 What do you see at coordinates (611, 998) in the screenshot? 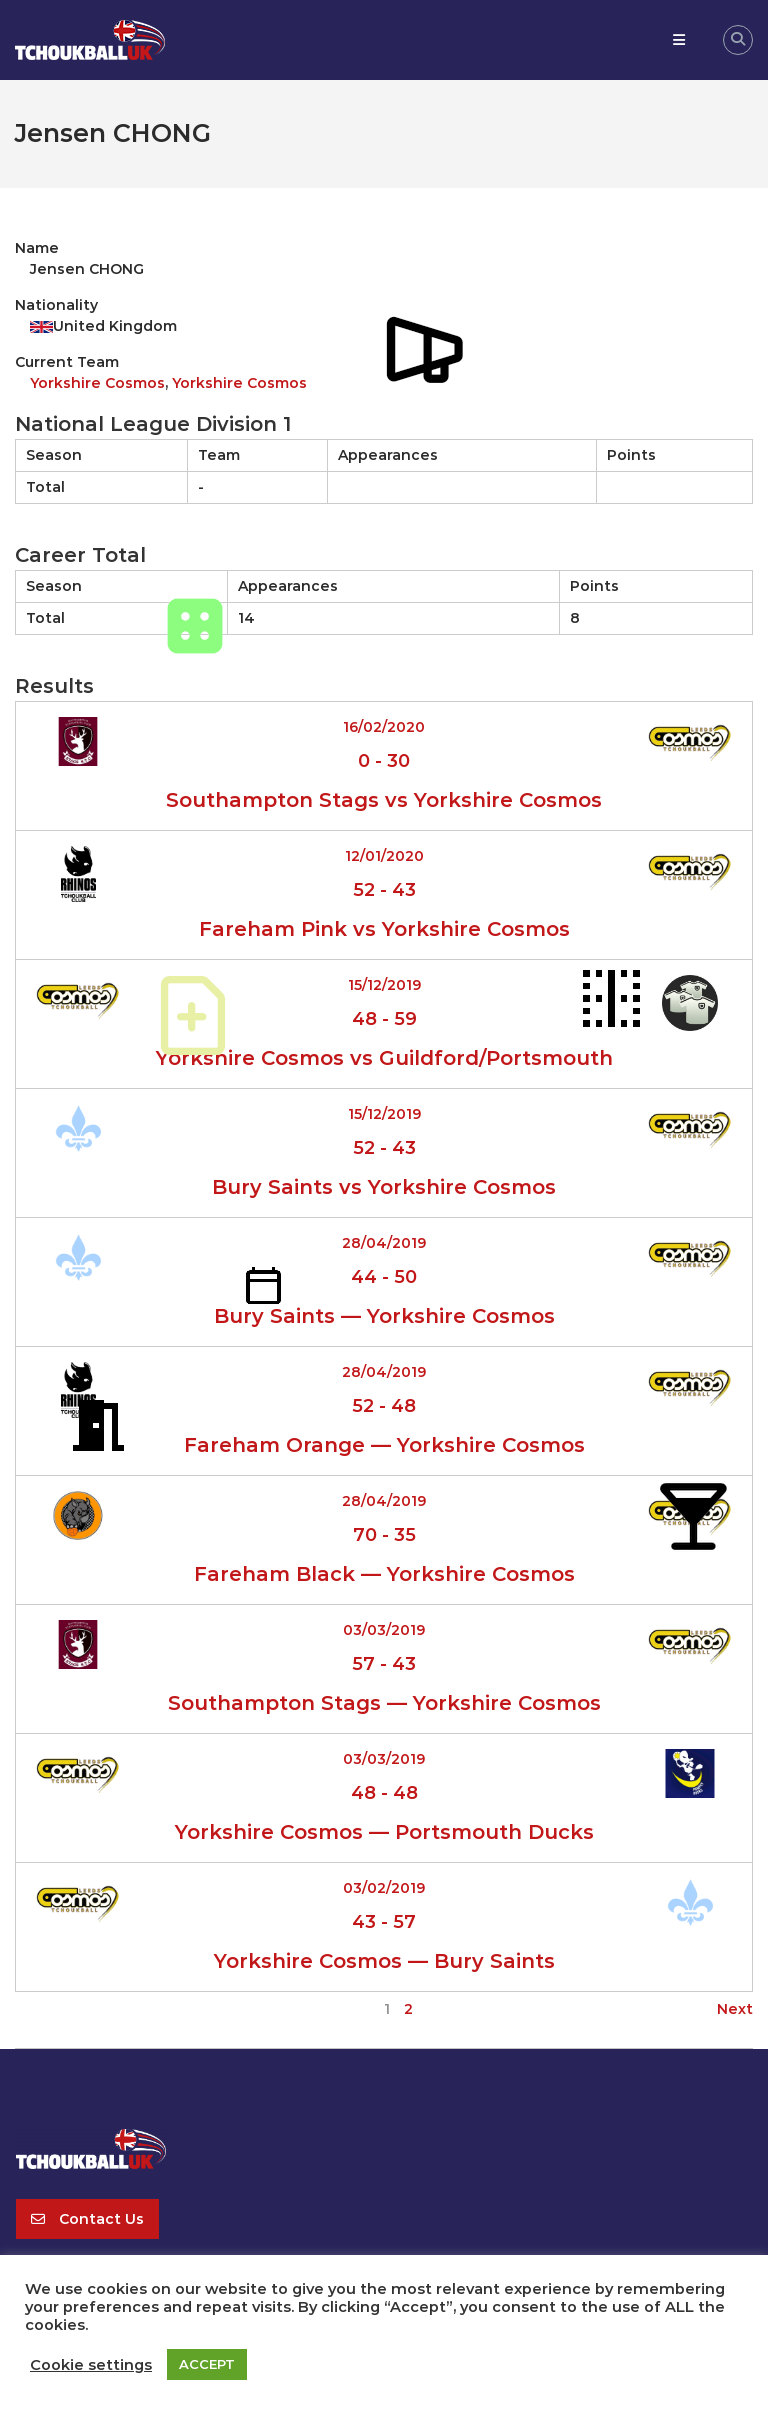
I see `add a vertical border to selected cells` at bounding box center [611, 998].